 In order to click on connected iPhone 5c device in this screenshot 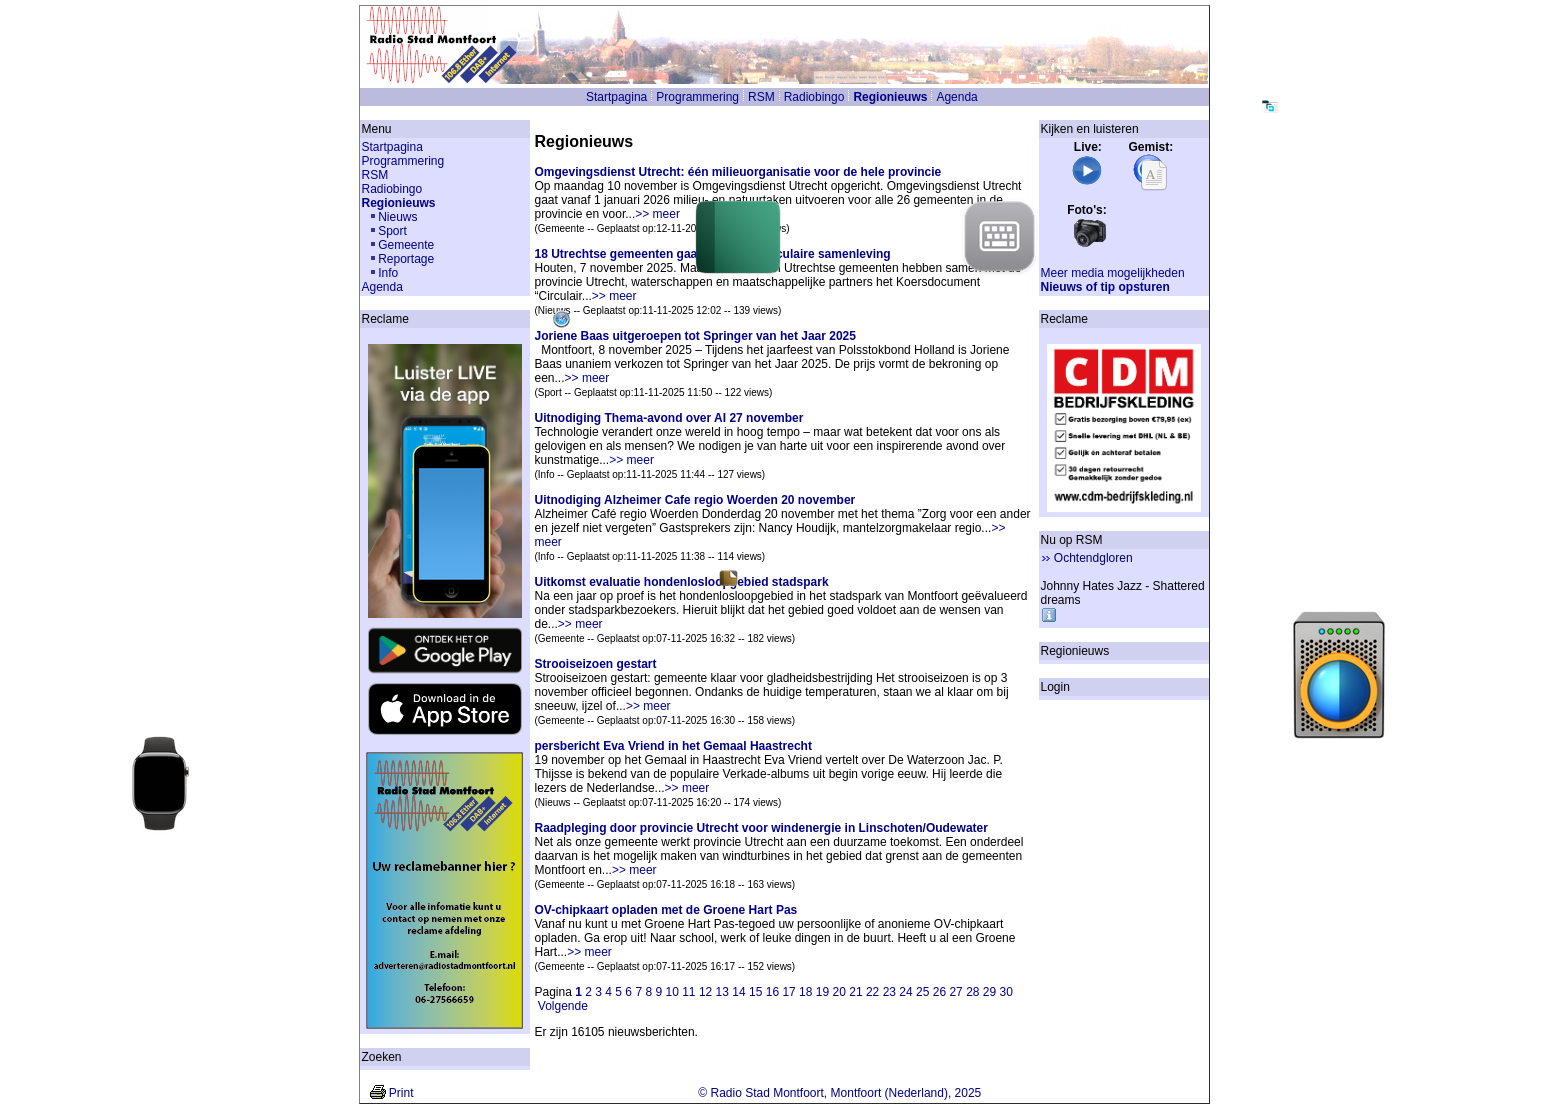, I will do `click(451, 526)`.